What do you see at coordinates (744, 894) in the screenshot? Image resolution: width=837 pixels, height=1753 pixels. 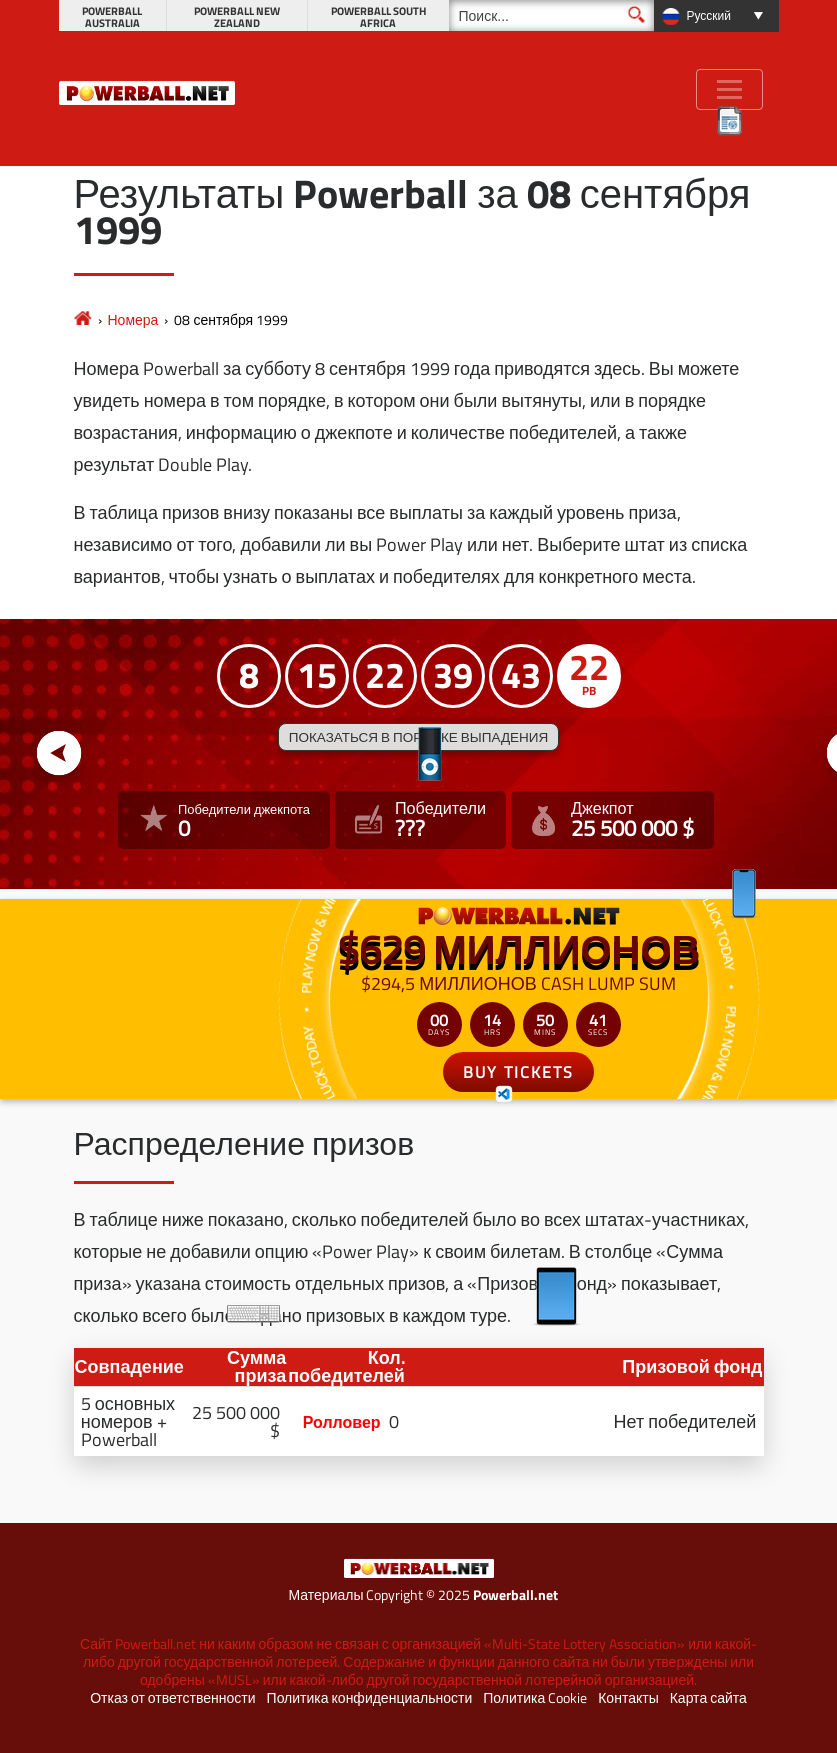 I see `indicates a connected iPhone device` at bounding box center [744, 894].